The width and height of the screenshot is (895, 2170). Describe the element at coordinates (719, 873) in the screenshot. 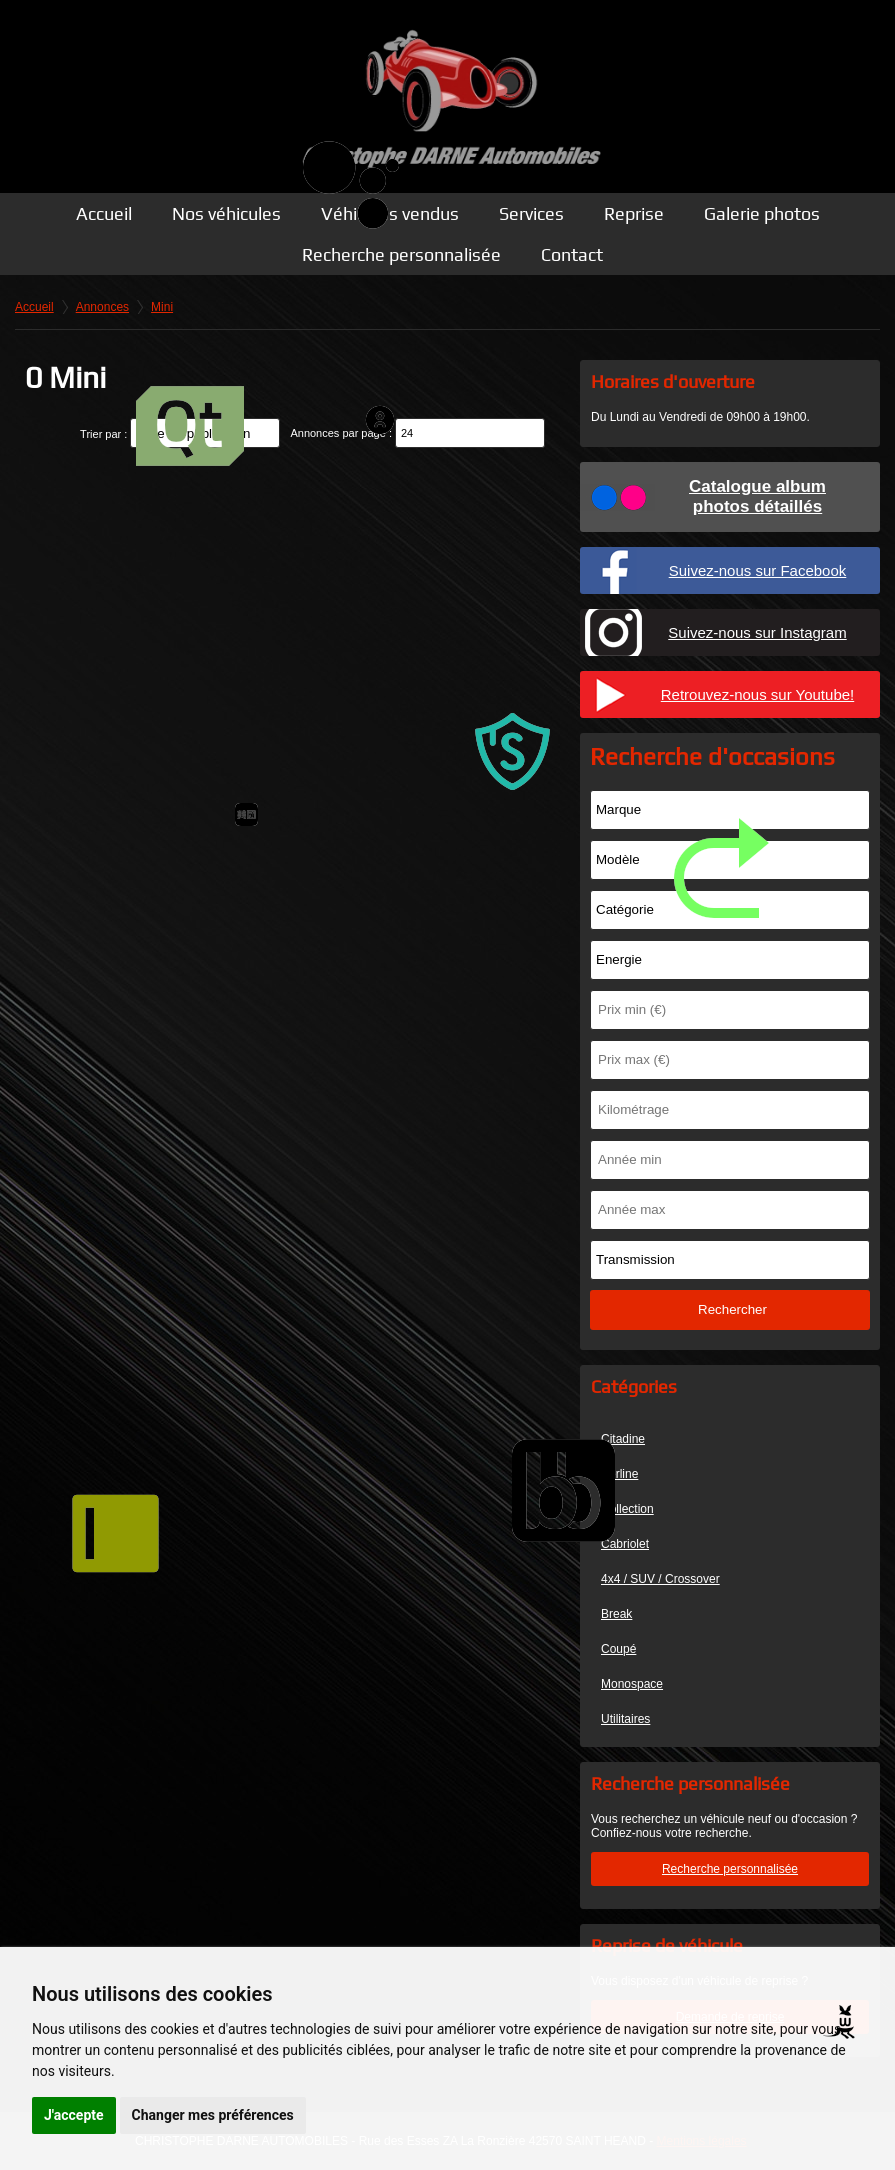

I see `redo the last action` at that location.